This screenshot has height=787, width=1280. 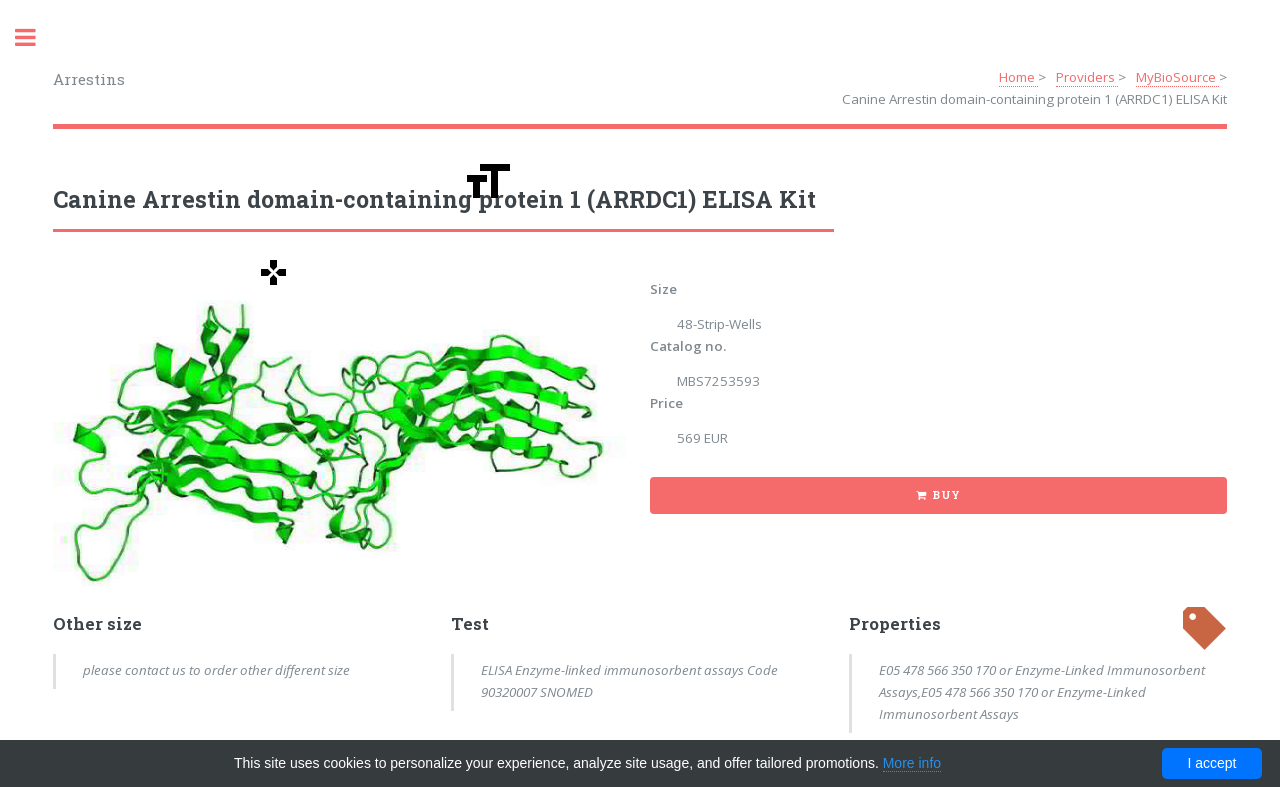 What do you see at coordinates (487, 182) in the screenshot?
I see `adjust text size settings` at bounding box center [487, 182].